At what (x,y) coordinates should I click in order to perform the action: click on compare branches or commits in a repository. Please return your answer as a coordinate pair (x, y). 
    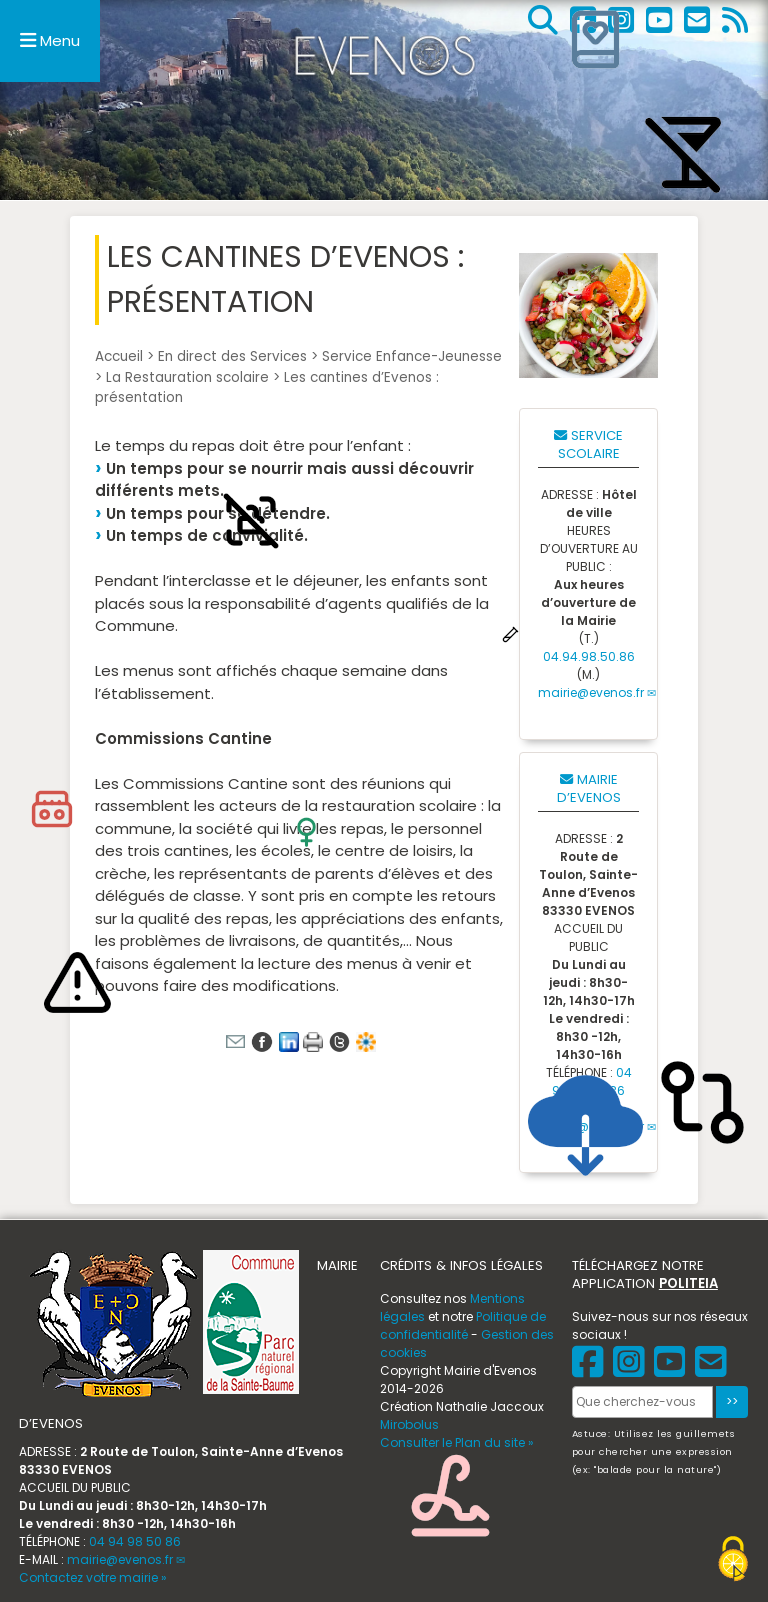
    Looking at the image, I should click on (702, 1102).